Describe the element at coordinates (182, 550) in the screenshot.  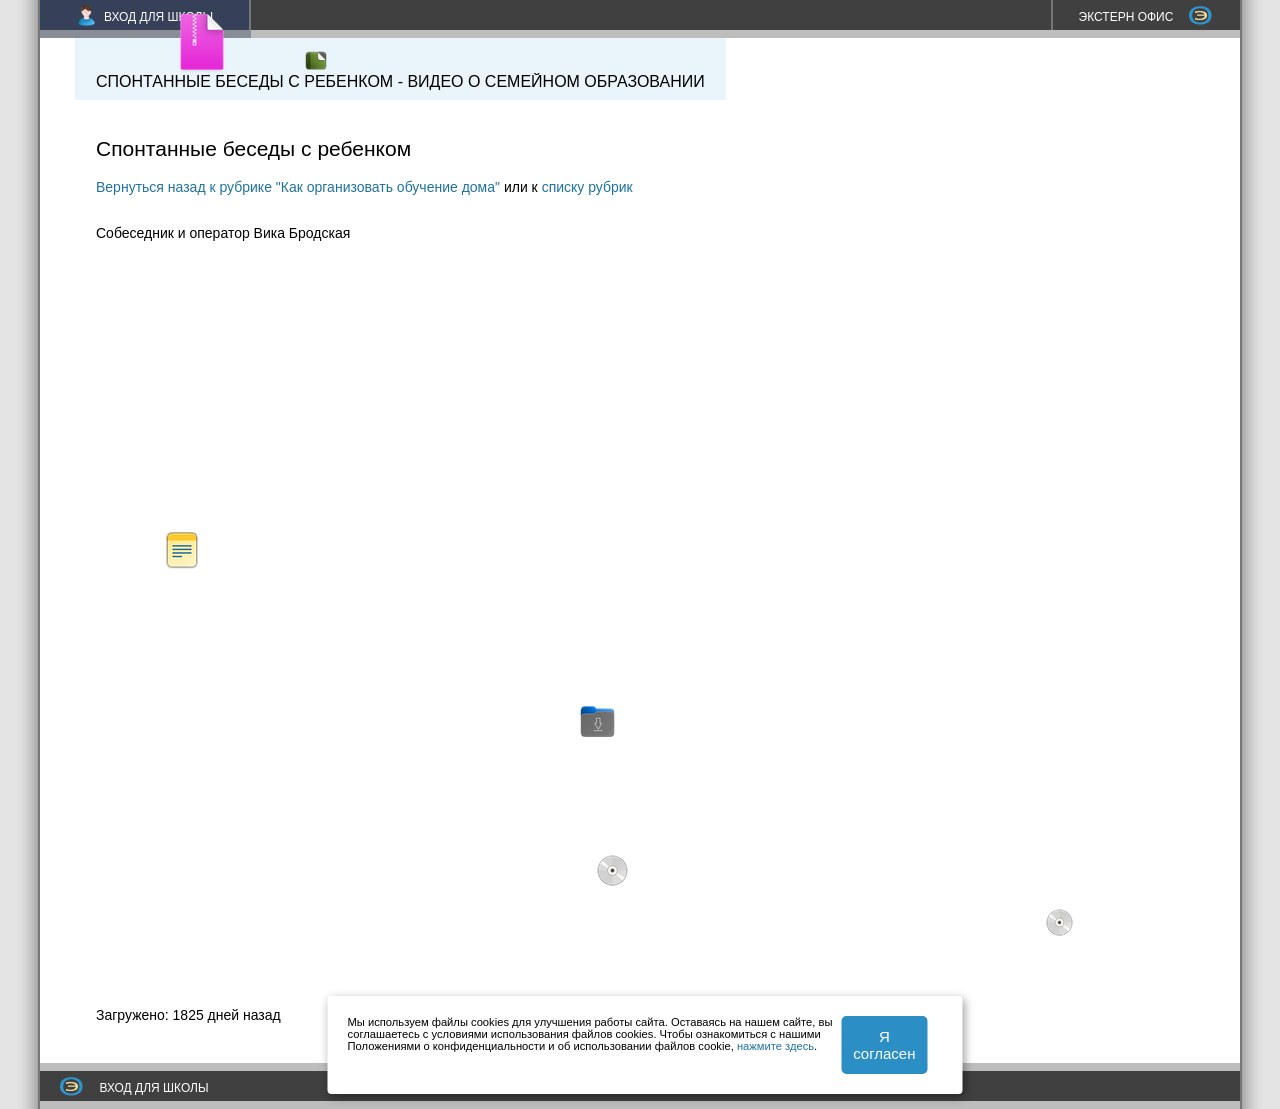
I see `open bijiben notes app` at that location.